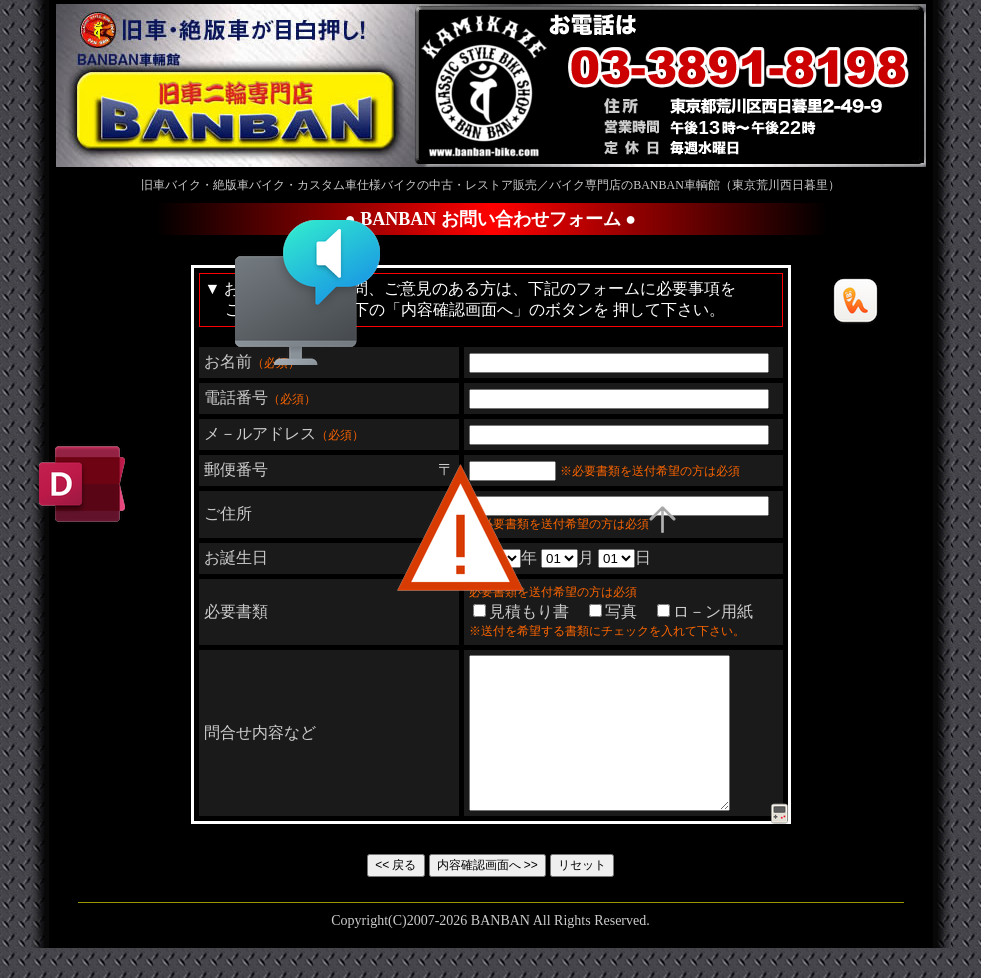 This screenshot has width=981, height=978. What do you see at coordinates (662, 519) in the screenshot?
I see `upload or send file` at bounding box center [662, 519].